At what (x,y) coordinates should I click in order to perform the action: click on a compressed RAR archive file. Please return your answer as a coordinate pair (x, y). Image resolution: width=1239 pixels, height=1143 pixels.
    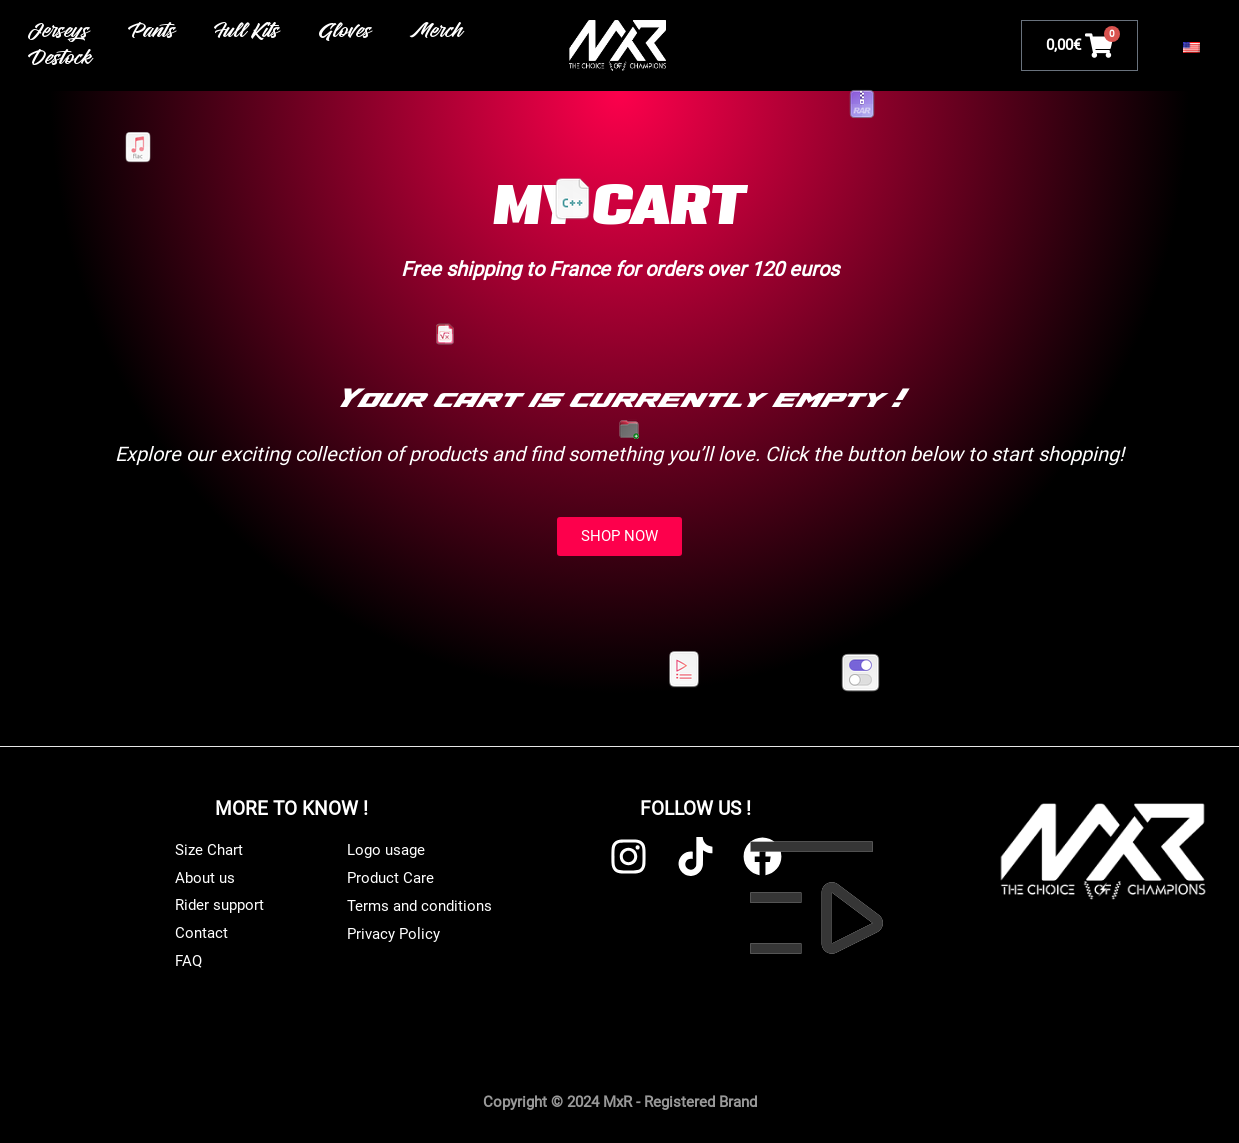
    Looking at the image, I should click on (862, 104).